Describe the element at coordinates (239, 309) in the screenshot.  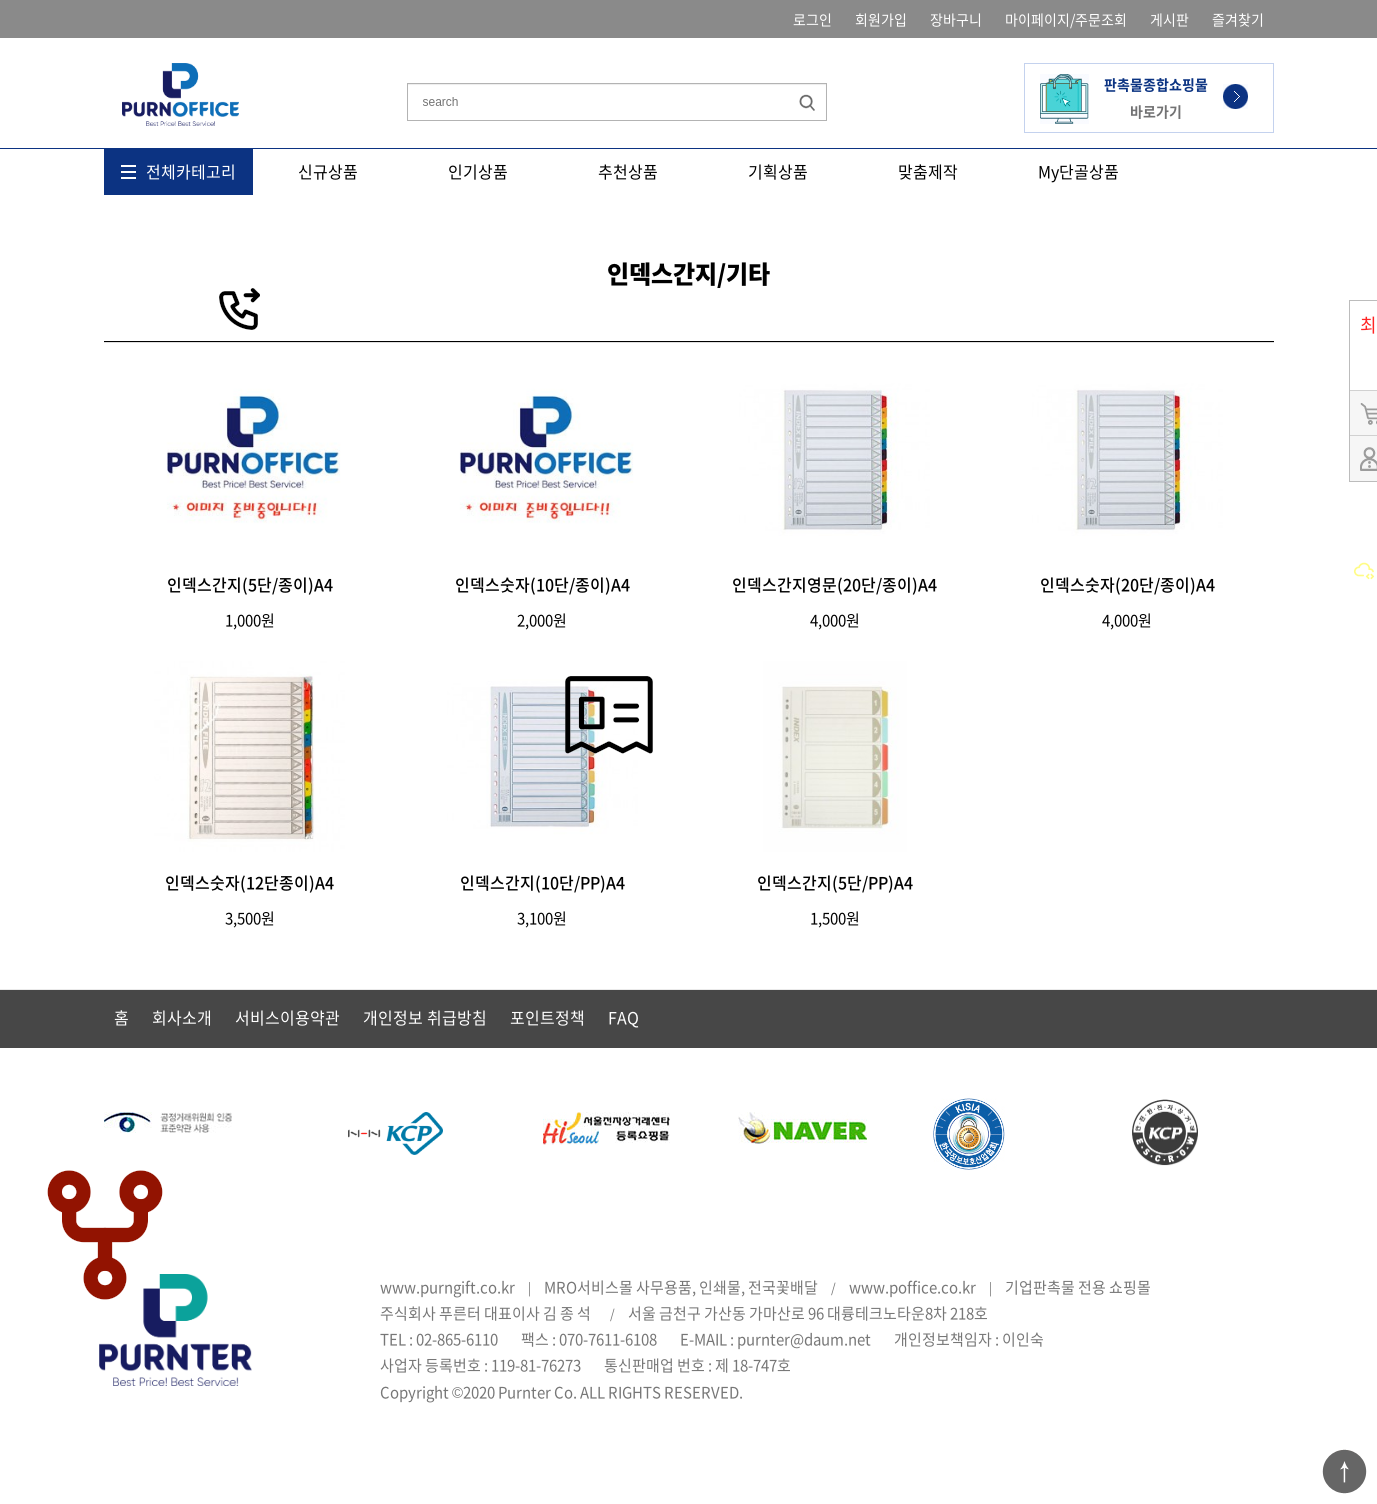
I see `make an outgoing call` at that location.